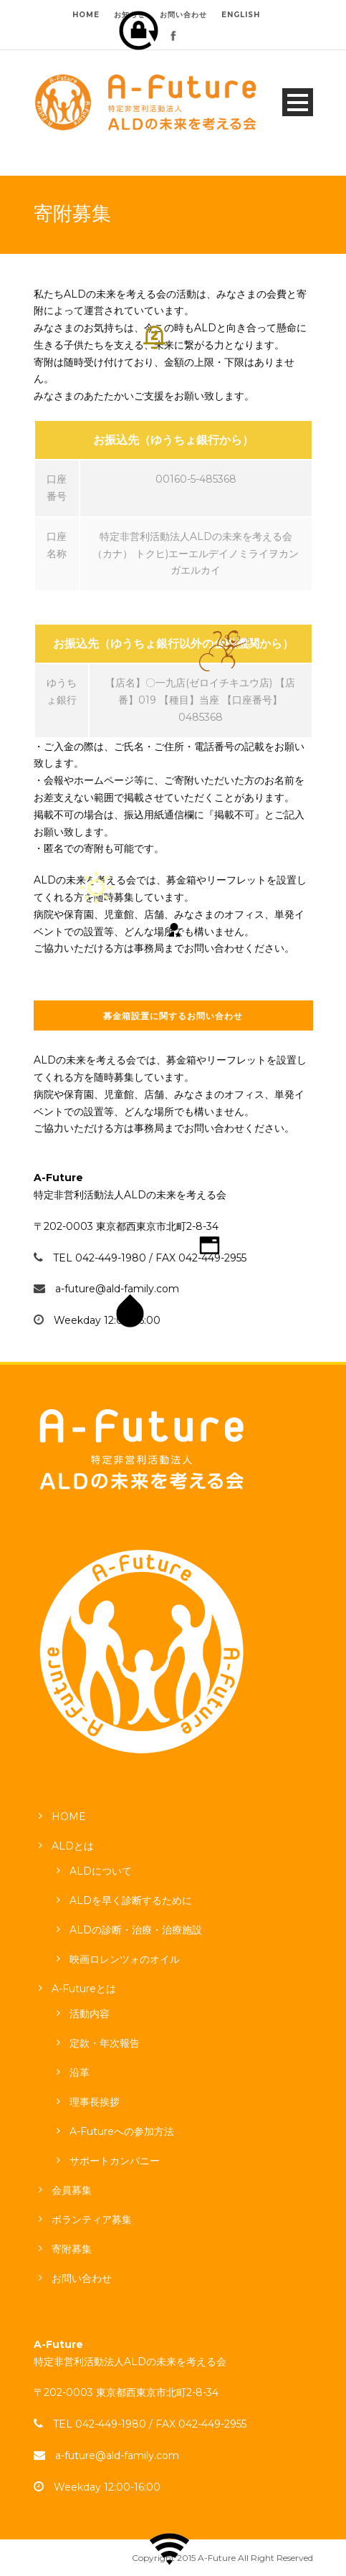 The width and height of the screenshot is (346, 2576). Describe the element at coordinates (224, 650) in the screenshot. I see `apache cloudstack logo` at that location.